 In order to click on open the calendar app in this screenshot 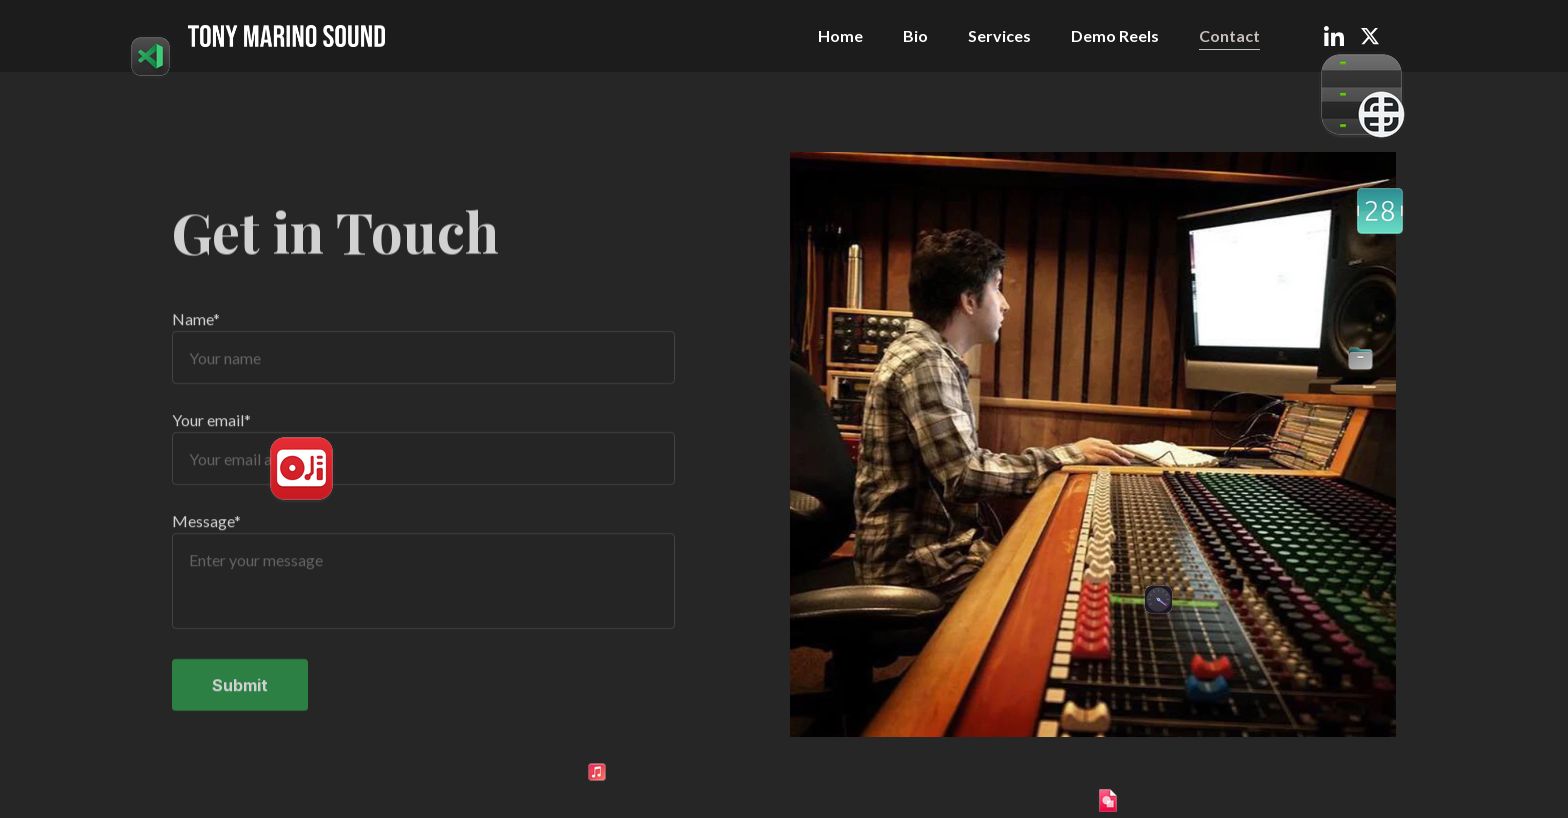, I will do `click(1380, 211)`.